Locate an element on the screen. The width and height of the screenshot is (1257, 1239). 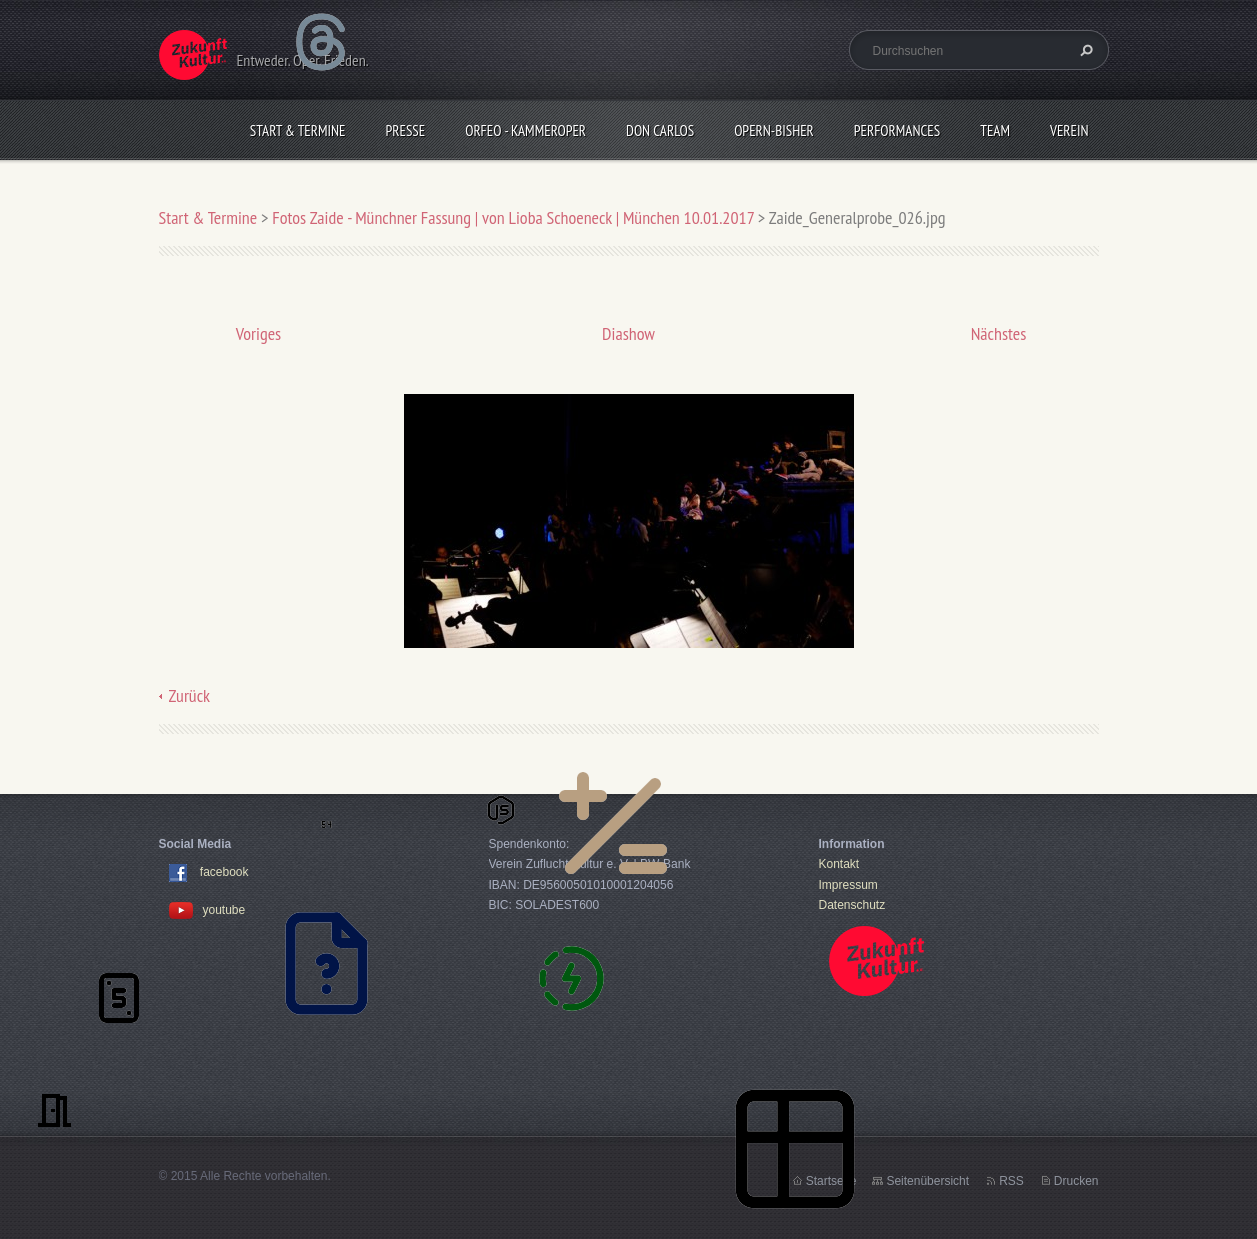
indicates item number 54 in a list or sequence is located at coordinates (326, 824).